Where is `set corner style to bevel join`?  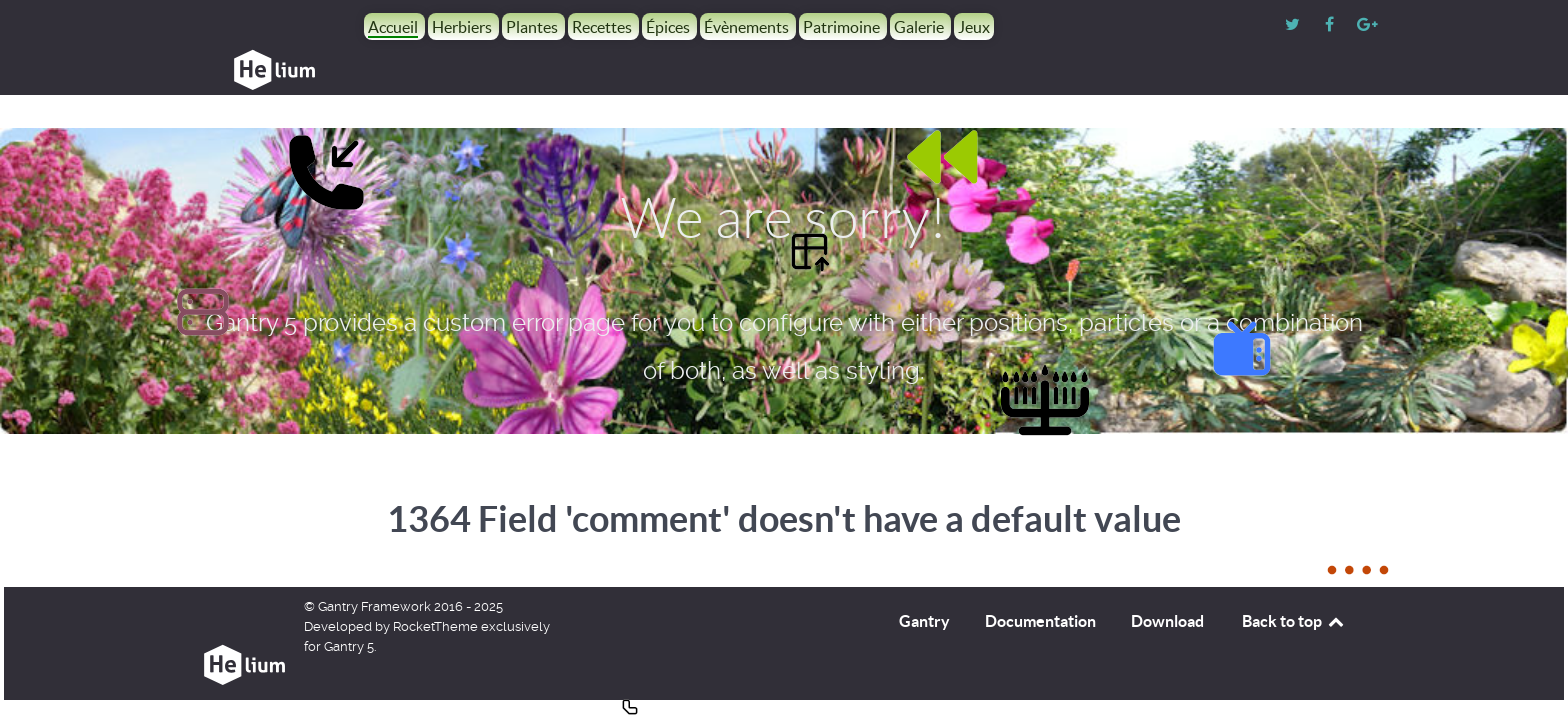
set corner style to bevel join is located at coordinates (630, 707).